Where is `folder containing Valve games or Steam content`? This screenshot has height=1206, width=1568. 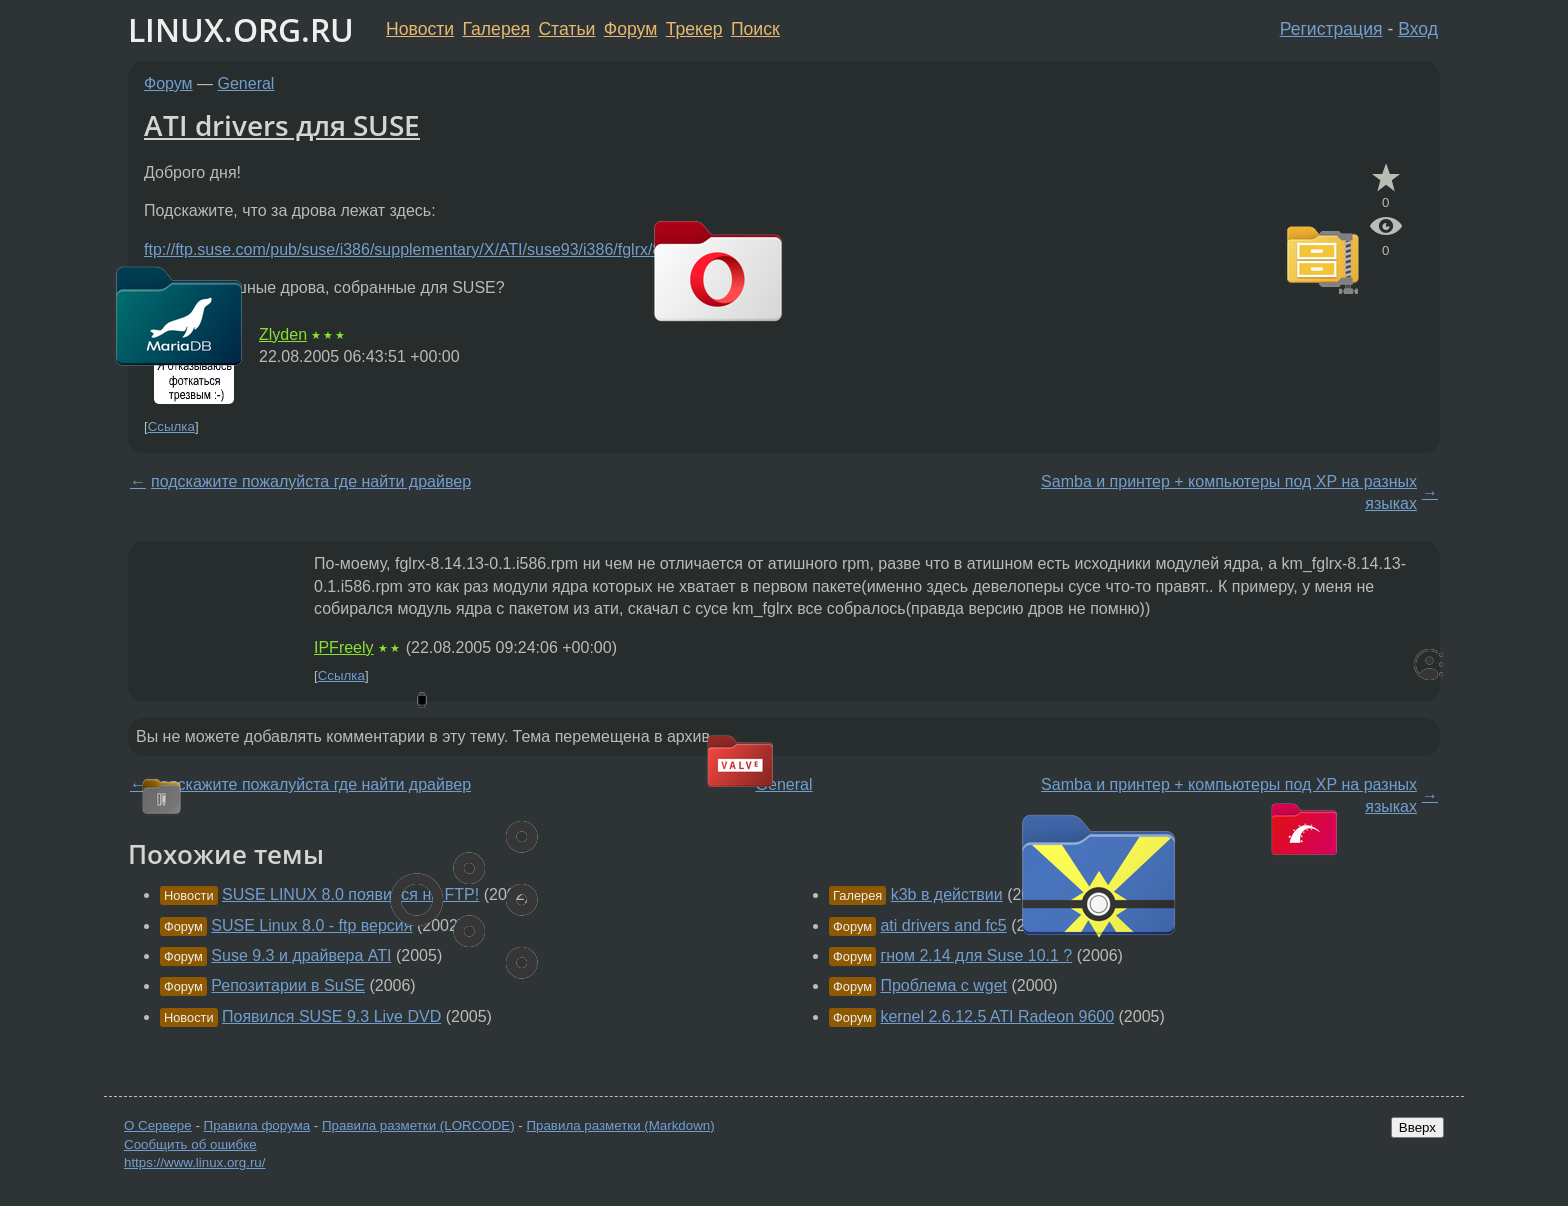
folder containing Valve games or Steam content is located at coordinates (740, 763).